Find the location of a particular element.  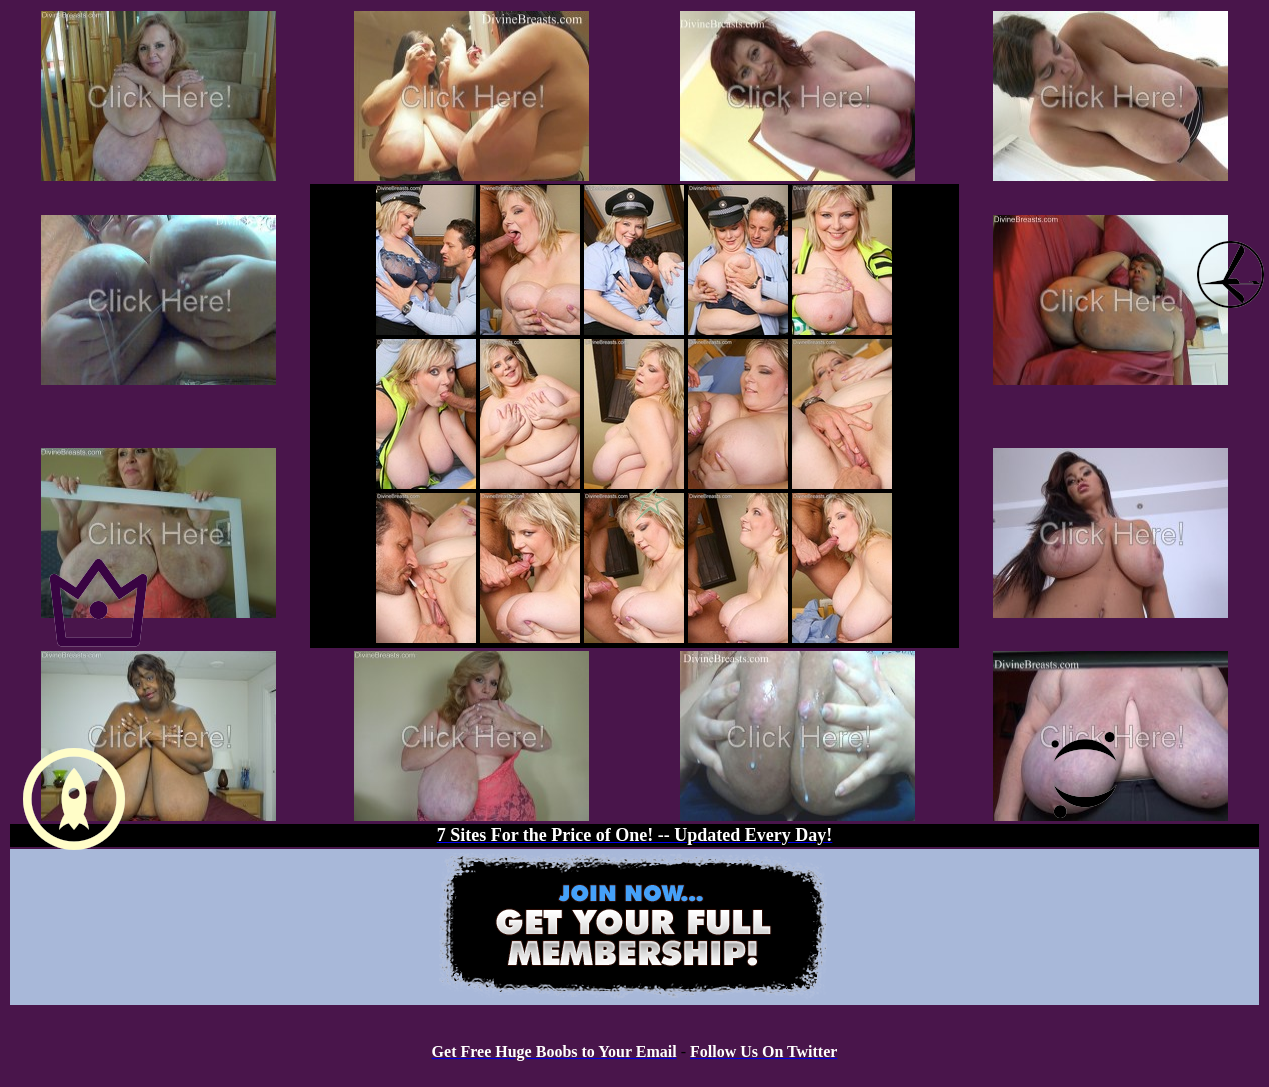

LOT Polish Airlines logo is located at coordinates (1230, 274).